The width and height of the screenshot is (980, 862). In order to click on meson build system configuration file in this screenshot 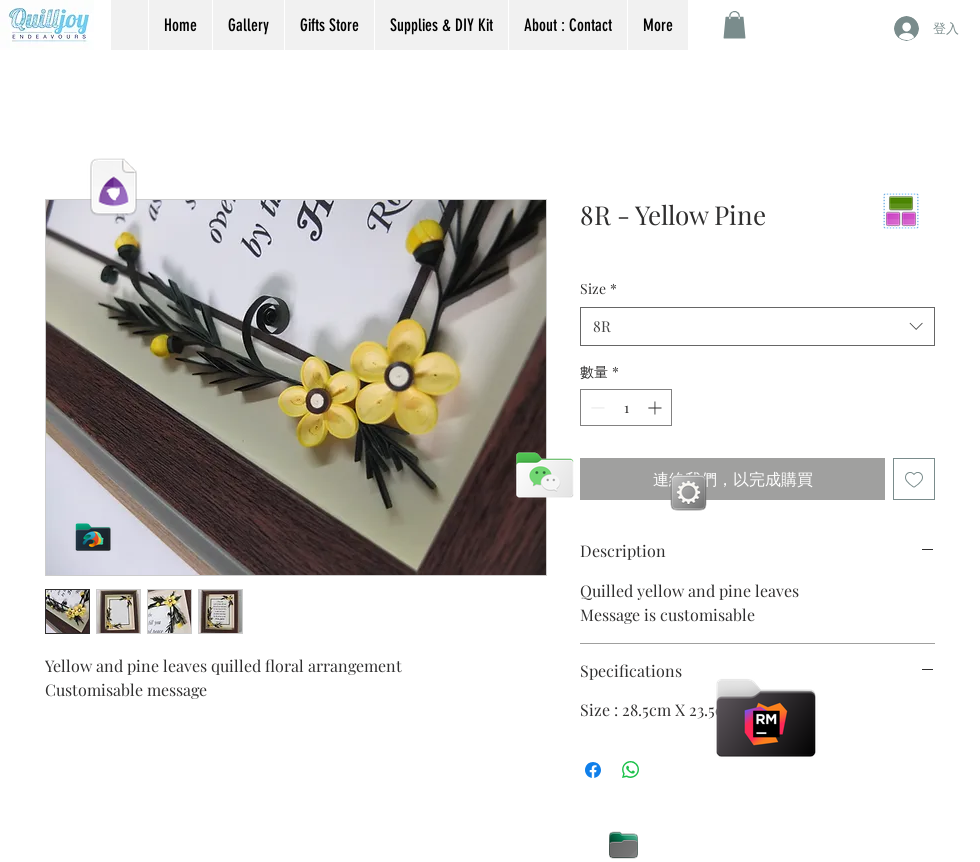, I will do `click(113, 186)`.